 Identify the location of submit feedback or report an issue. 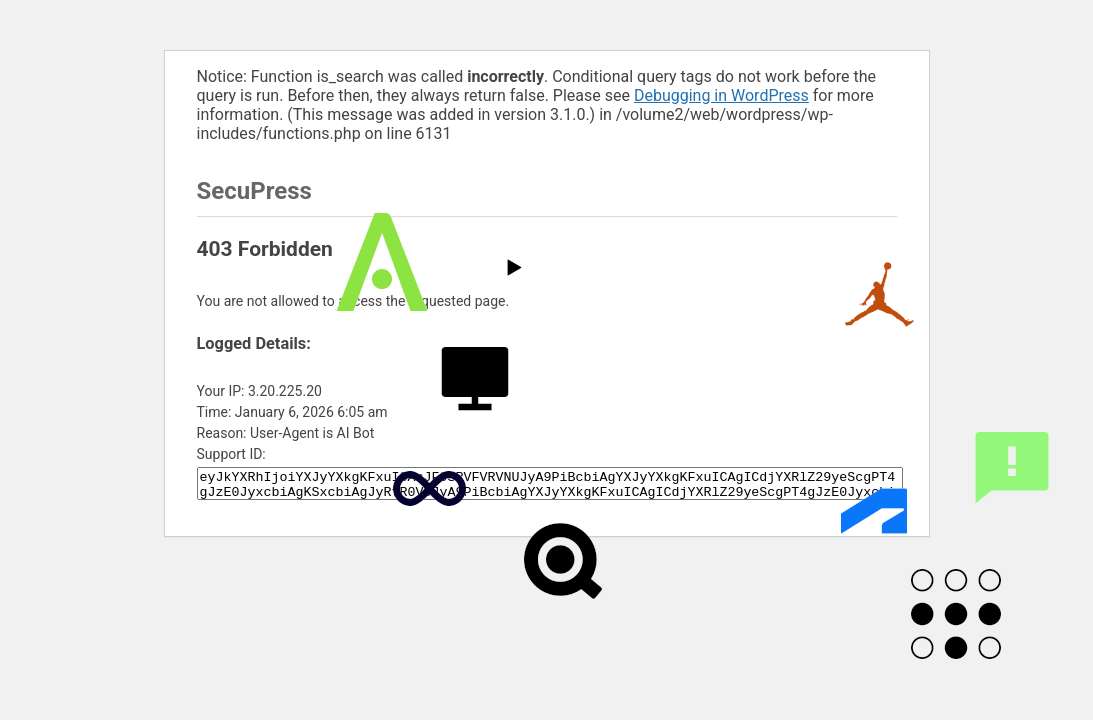
(1012, 465).